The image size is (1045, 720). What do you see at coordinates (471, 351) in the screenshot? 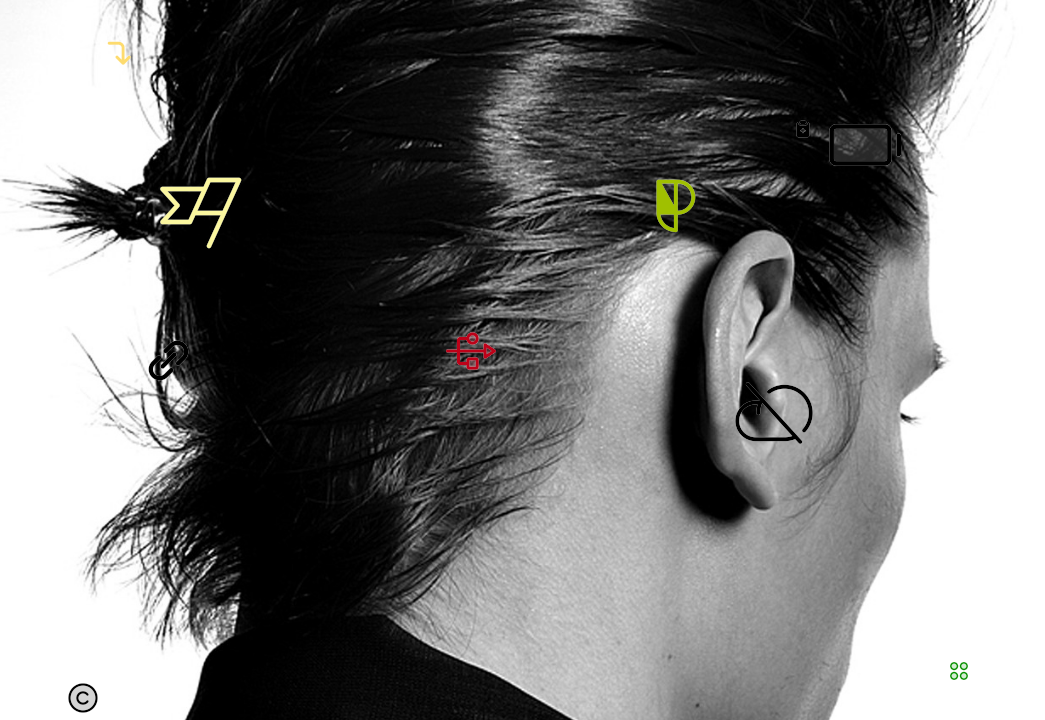
I see `connect a USB device` at bounding box center [471, 351].